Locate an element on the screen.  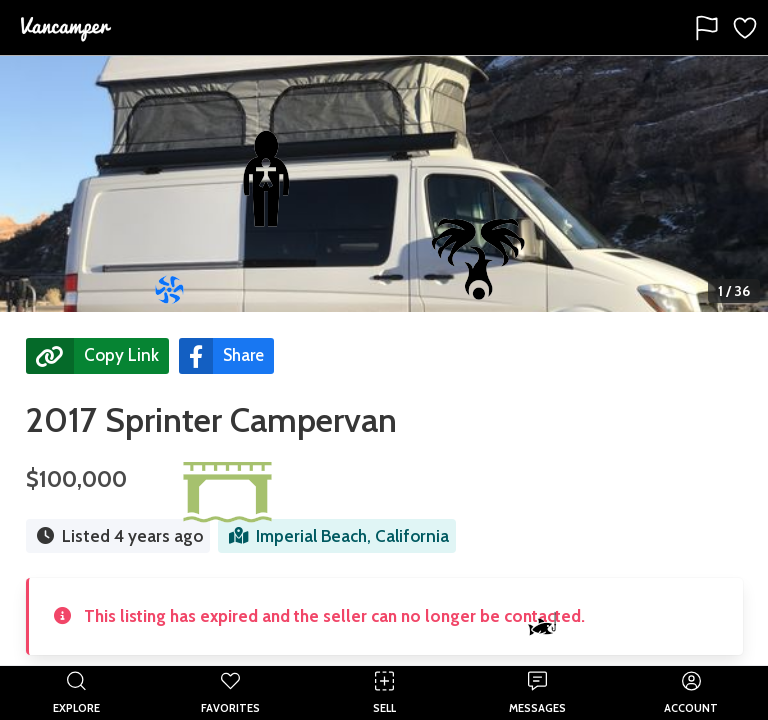
access fishing mini-game or activity is located at coordinates (542, 625).